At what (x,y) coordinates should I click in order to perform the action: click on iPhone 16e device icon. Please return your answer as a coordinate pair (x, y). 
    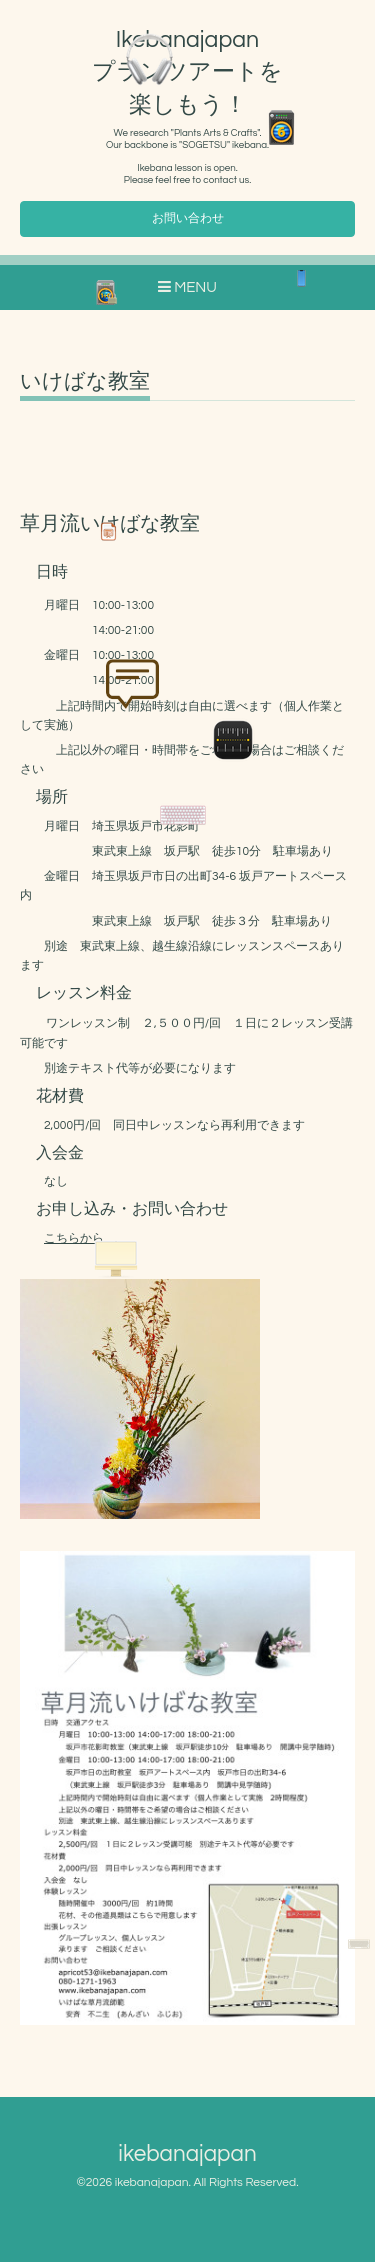
    Looking at the image, I should click on (301, 278).